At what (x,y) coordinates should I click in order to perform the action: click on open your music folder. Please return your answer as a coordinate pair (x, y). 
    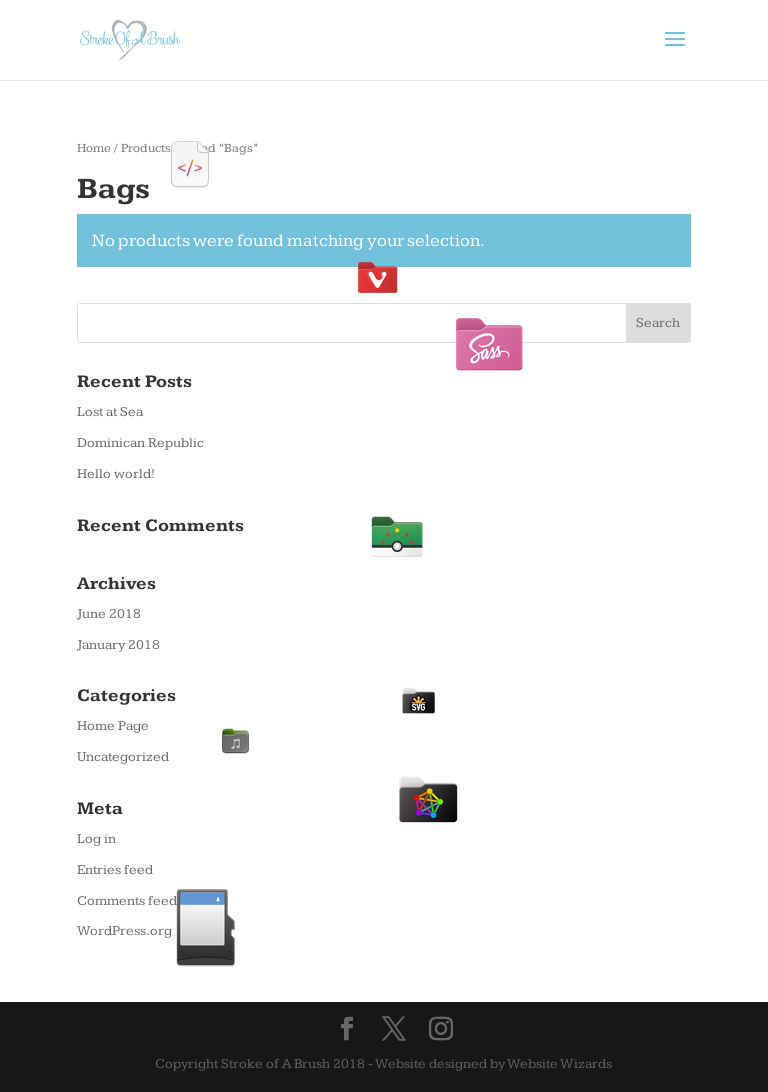
    Looking at the image, I should click on (235, 740).